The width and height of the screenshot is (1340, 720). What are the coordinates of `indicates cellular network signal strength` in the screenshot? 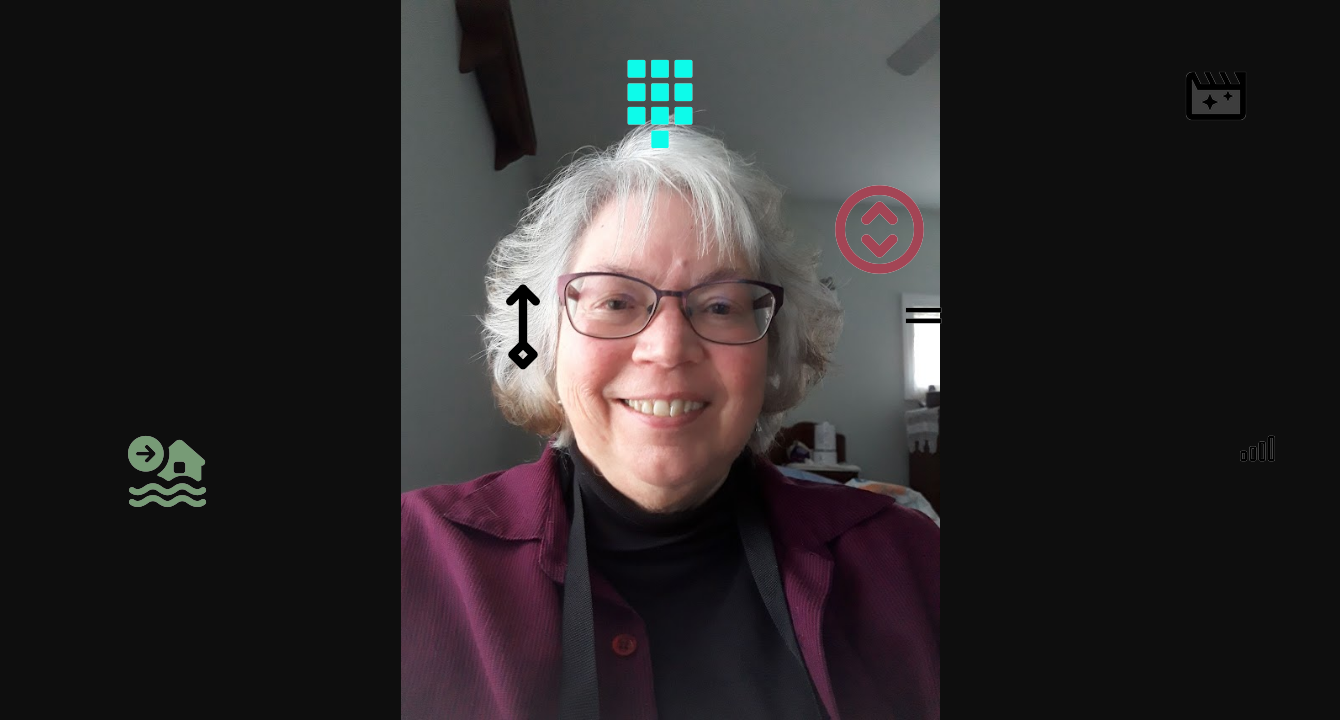 It's located at (1257, 448).